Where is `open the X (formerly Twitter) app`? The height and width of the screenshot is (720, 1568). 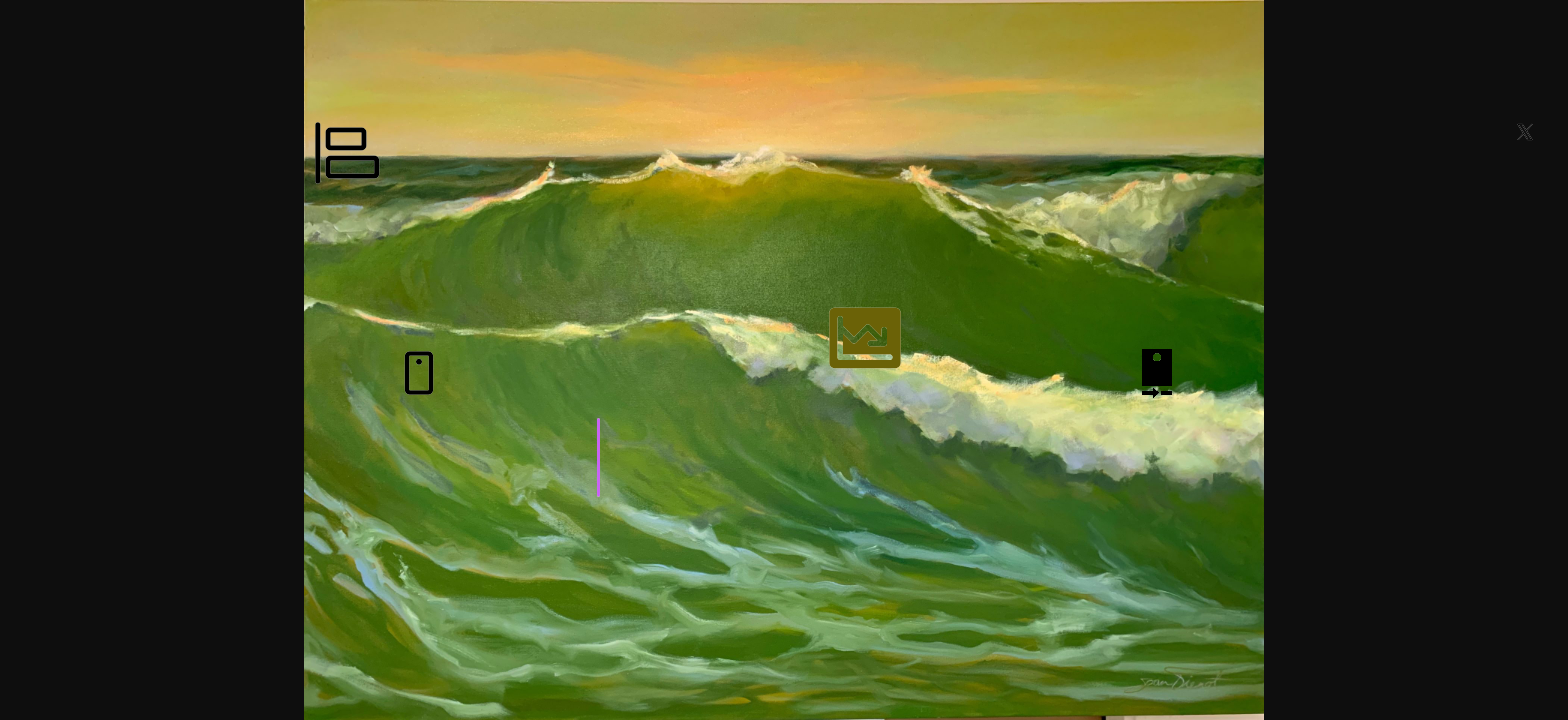 open the X (formerly Twitter) app is located at coordinates (1525, 132).